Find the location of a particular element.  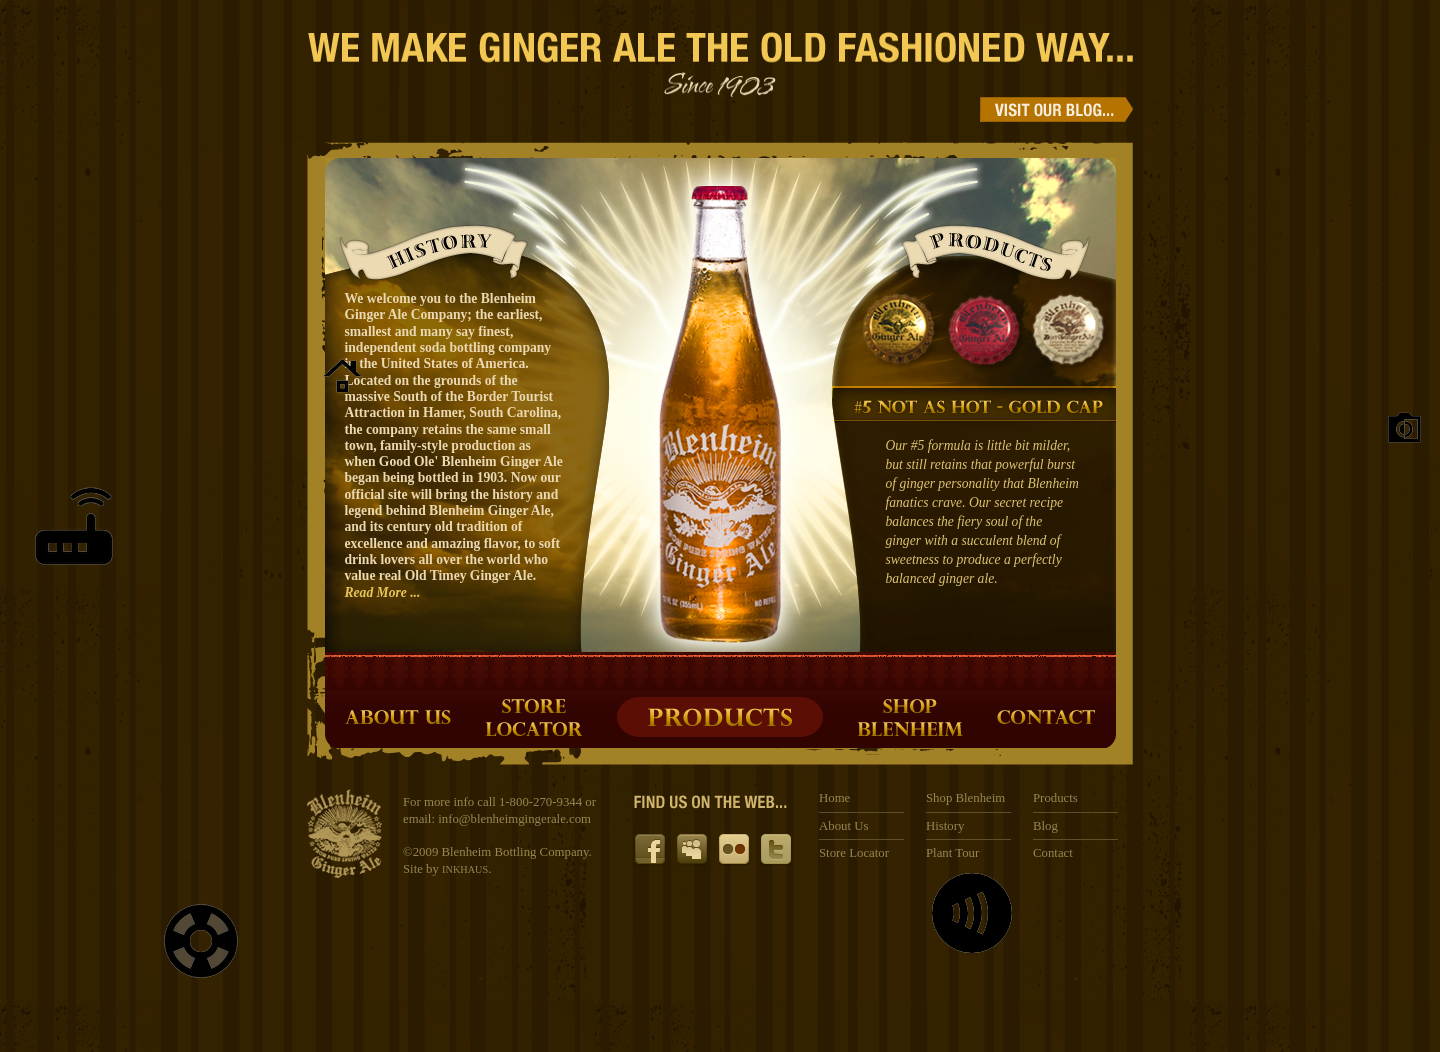

access router or network settings is located at coordinates (74, 526).